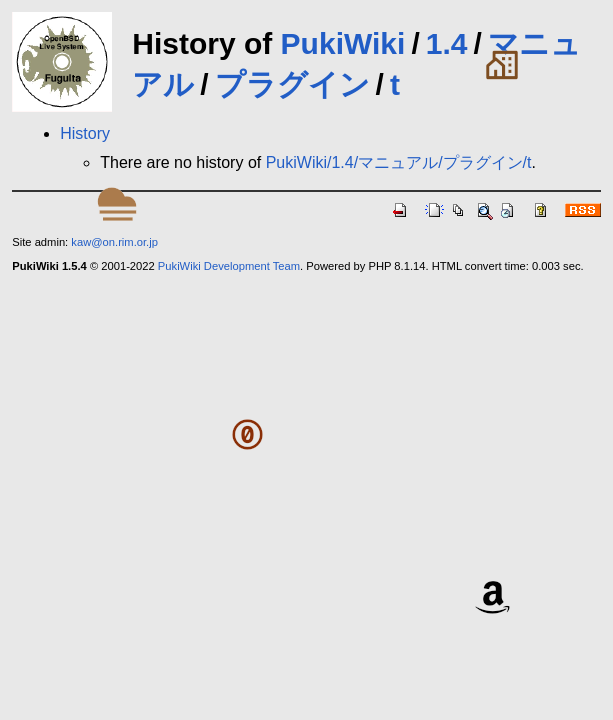  I want to click on access community or neighborhood features, so click(502, 65).